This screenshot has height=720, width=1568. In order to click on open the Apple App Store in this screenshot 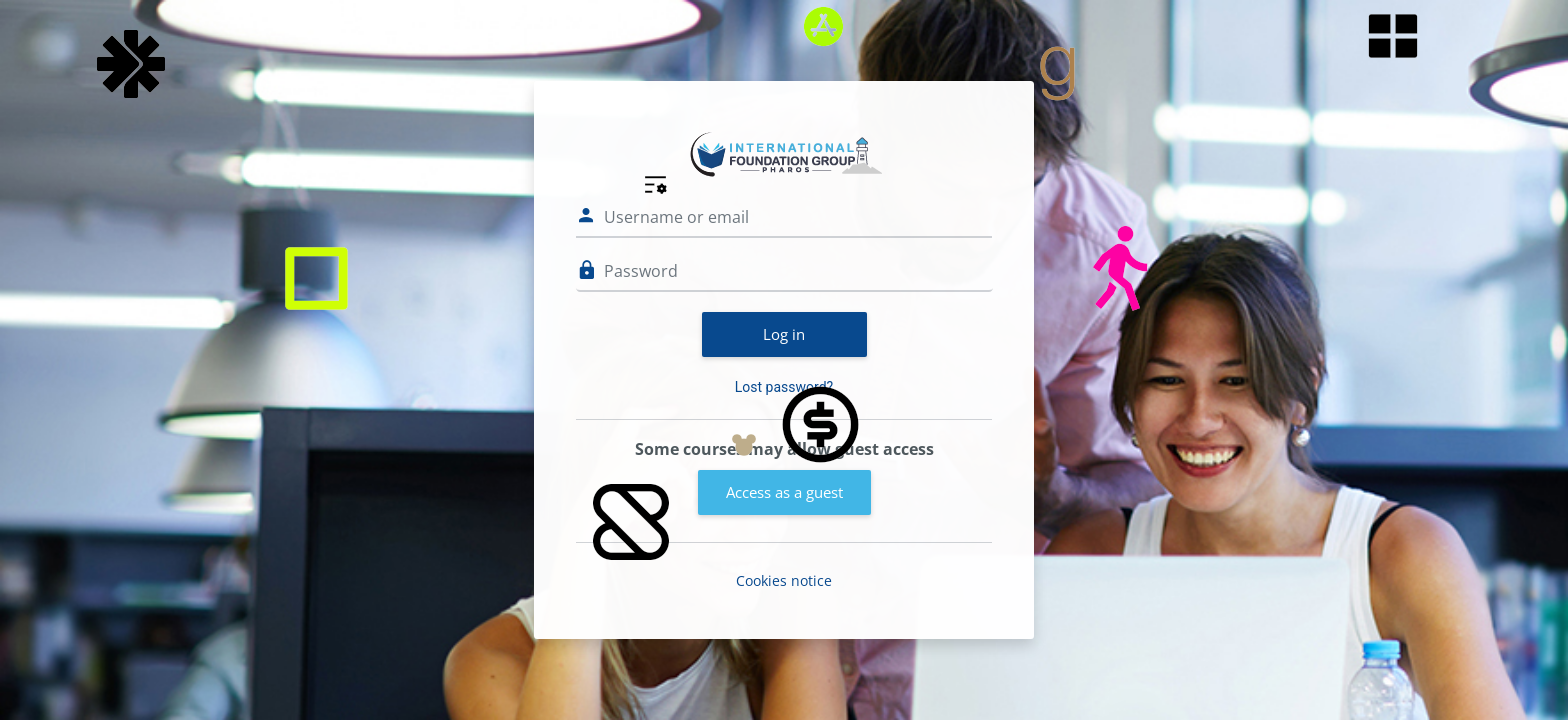, I will do `click(823, 26)`.